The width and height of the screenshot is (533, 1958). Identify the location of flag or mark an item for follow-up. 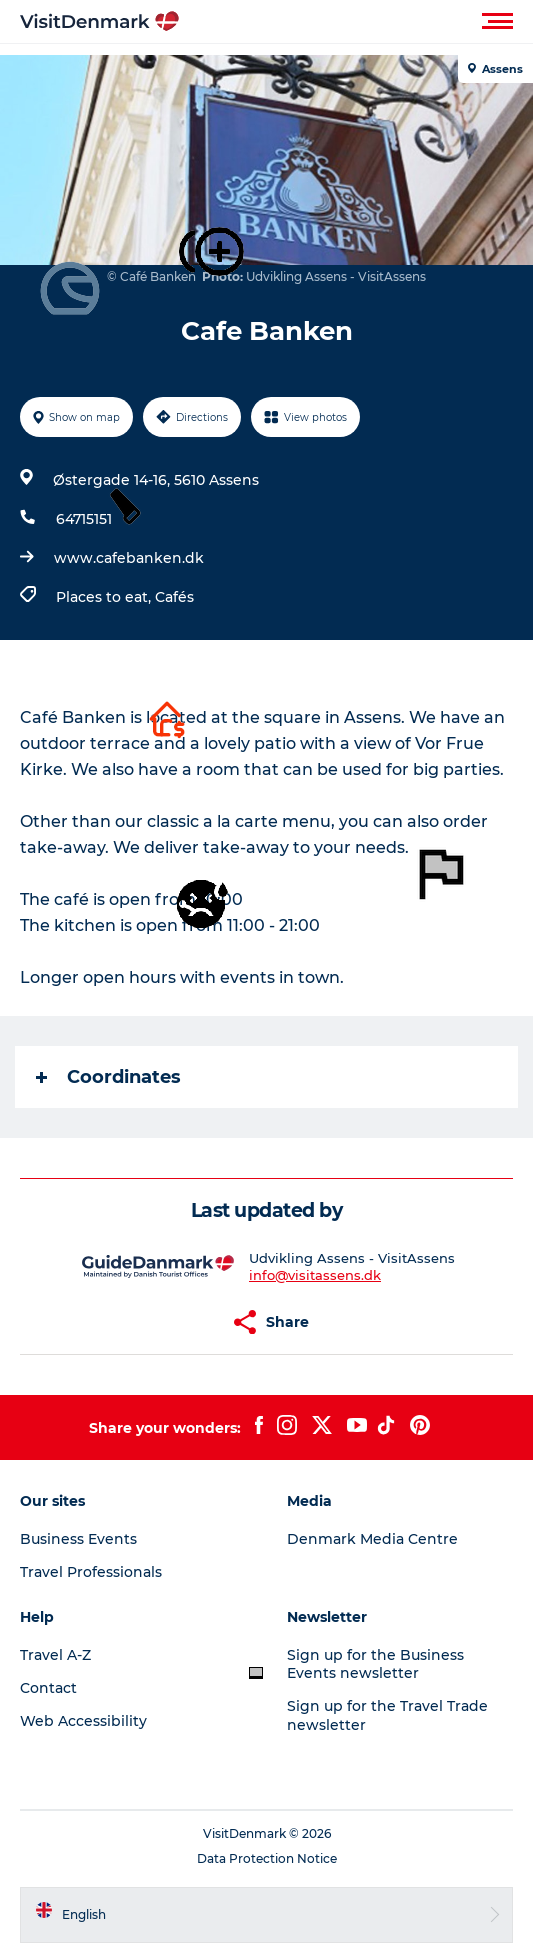
(440, 873).